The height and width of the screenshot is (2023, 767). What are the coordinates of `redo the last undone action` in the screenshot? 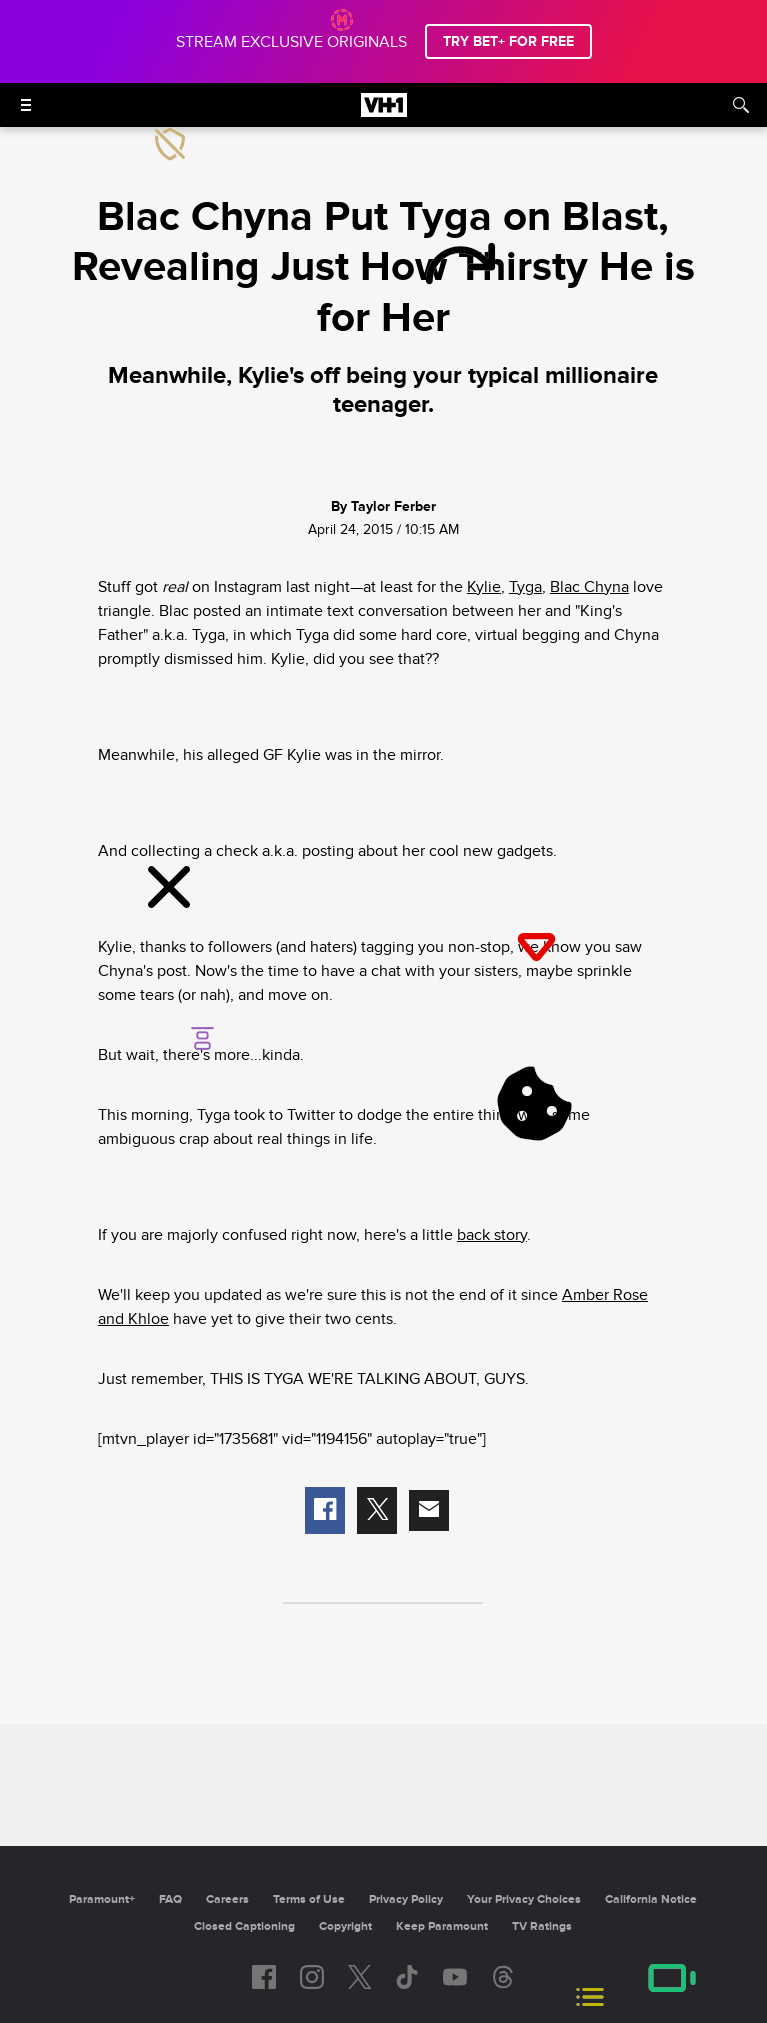 It's located at (460, 263).